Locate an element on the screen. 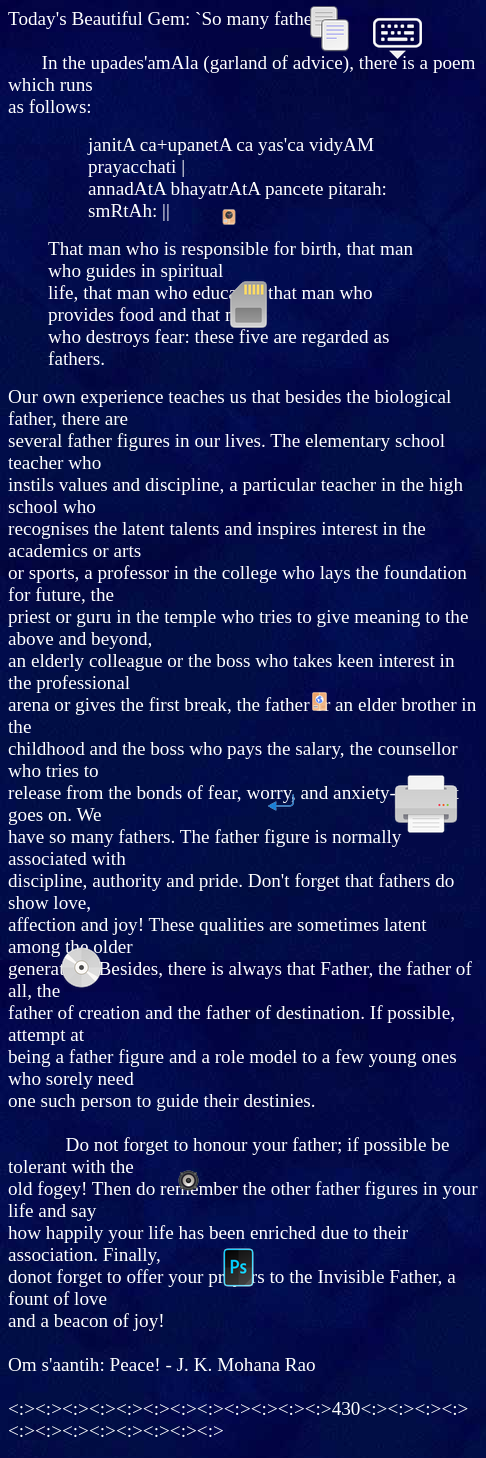 The height and width of the screenshot is (1458, 486). indicates package cache is being updated is located at coordinates (319, 701).